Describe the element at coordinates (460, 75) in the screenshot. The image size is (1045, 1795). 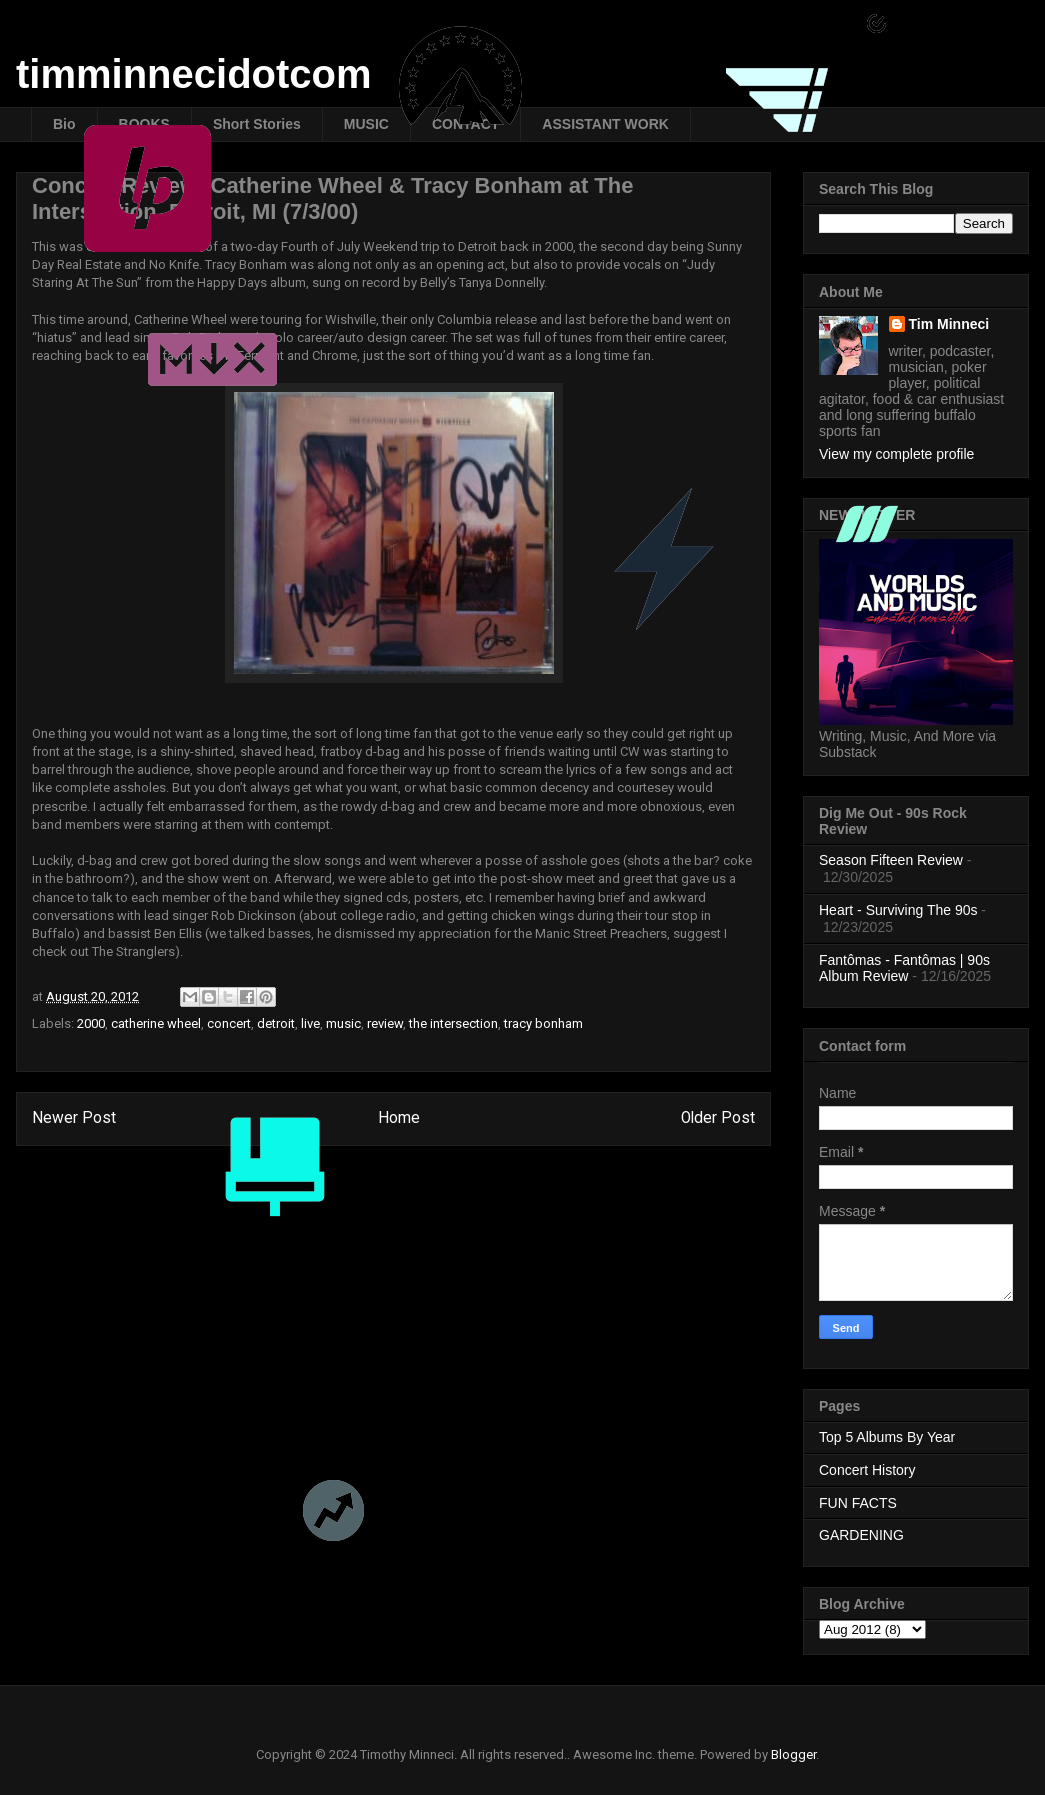
I see `open the Paramount+ streaming app` at that location.